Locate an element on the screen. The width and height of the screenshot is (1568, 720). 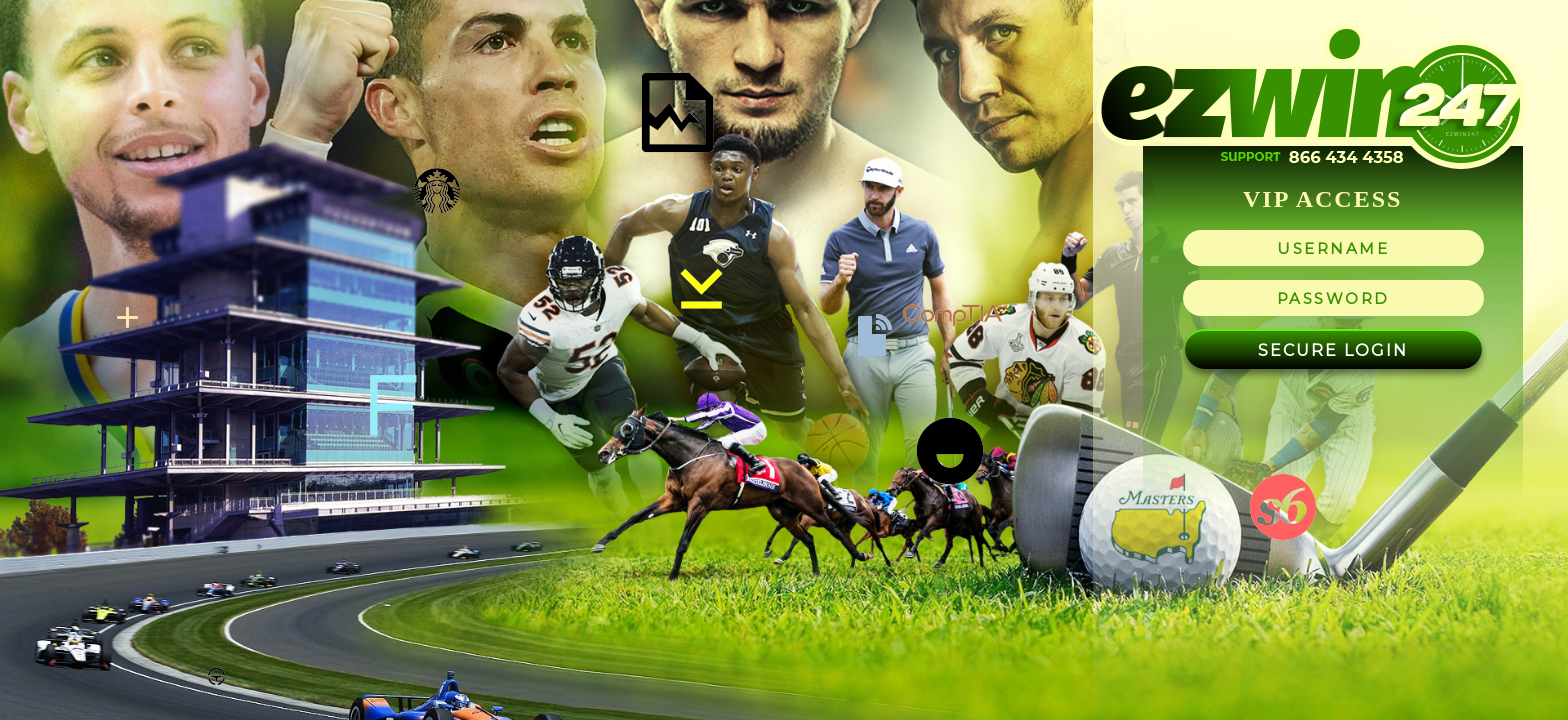
enable mobile hotspot is located at coordinates (874, 336).